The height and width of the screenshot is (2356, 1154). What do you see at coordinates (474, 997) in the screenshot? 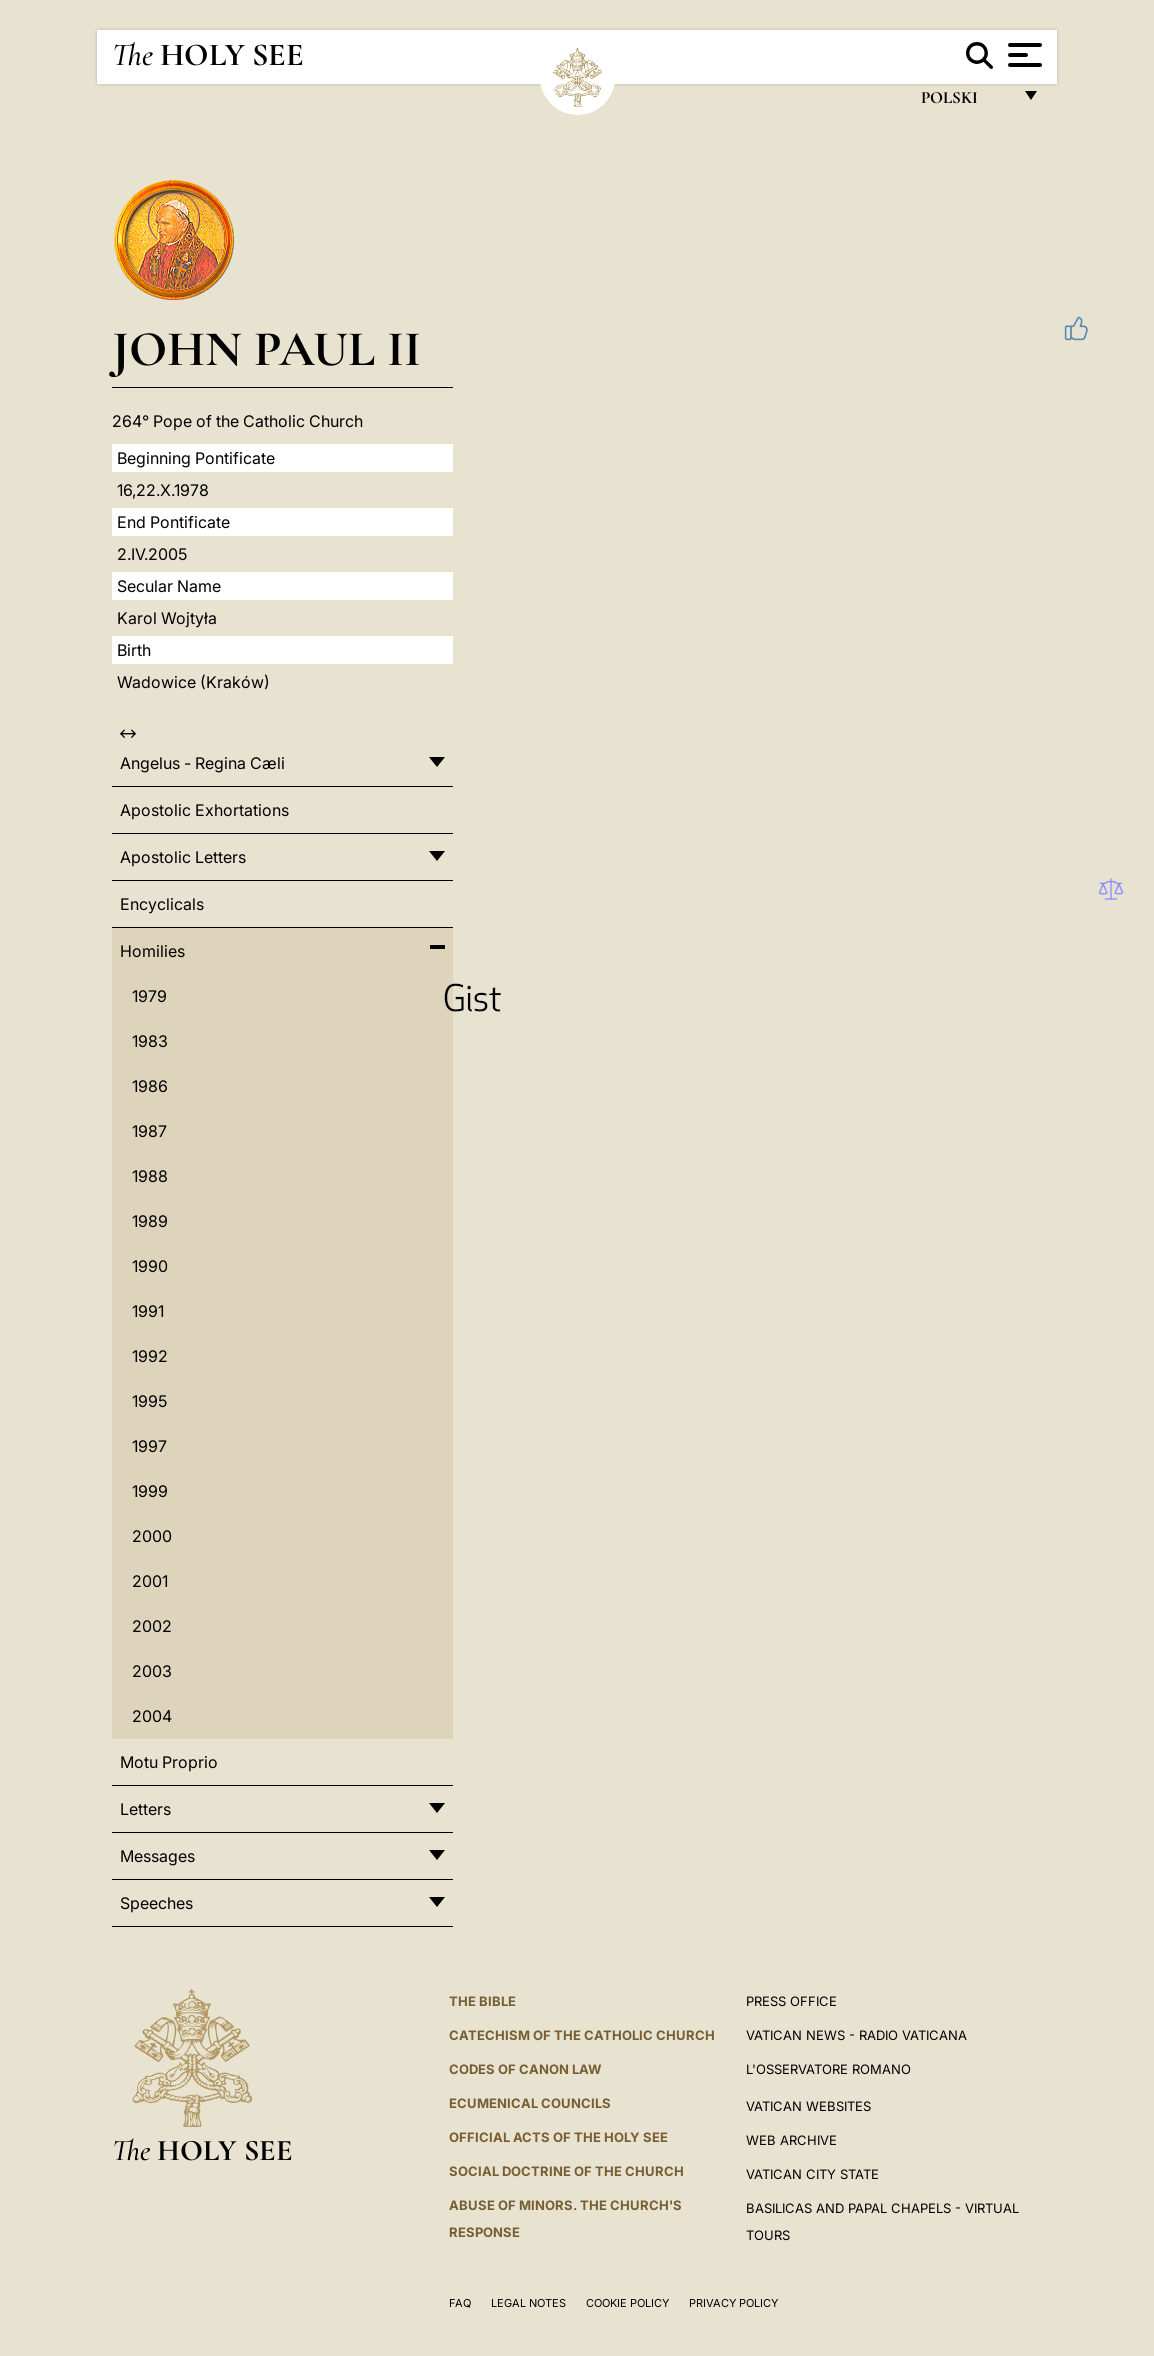
I see `navigate to GitHub Gist service` at bounding box center [474, 997].